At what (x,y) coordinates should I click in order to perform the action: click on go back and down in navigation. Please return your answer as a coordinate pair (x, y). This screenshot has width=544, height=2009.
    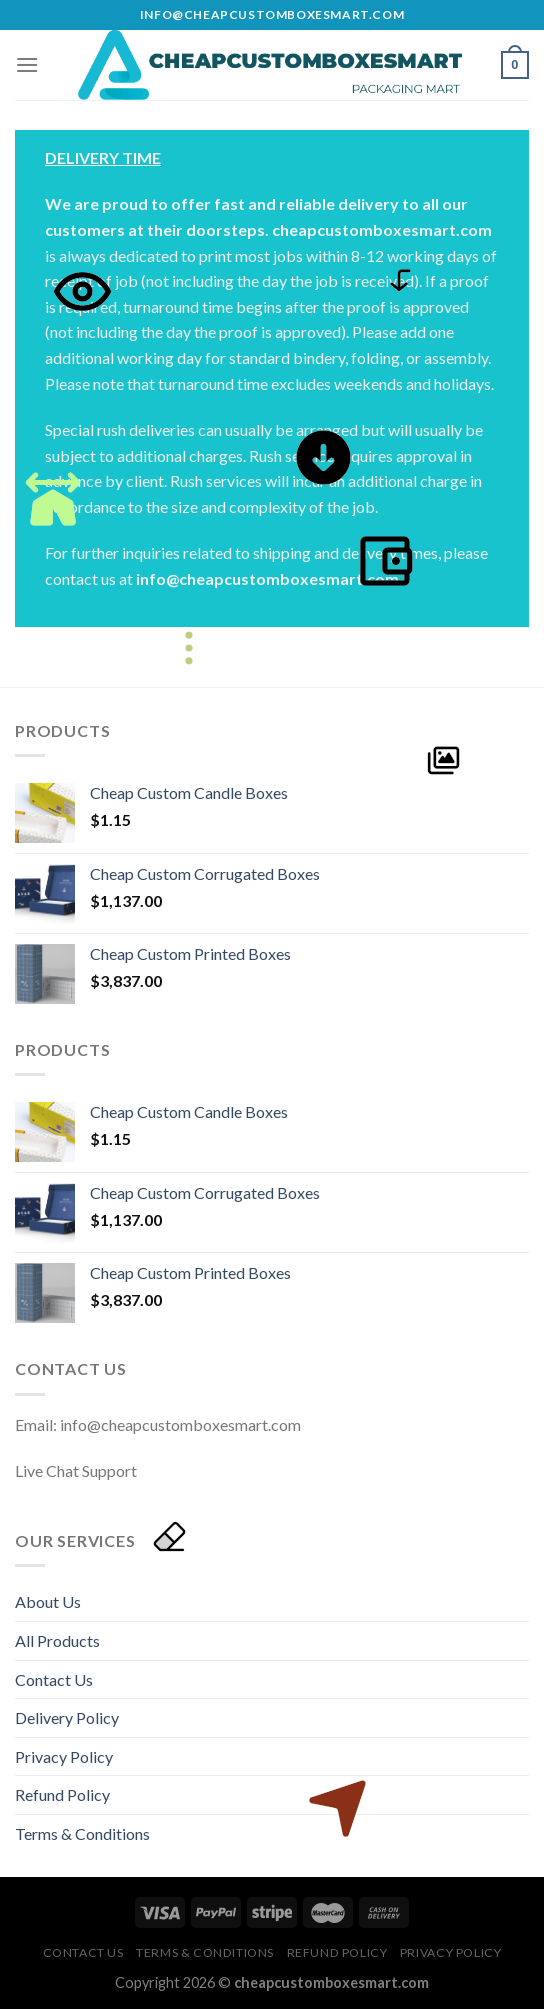
    Looking at the image, I should click on (400, 279).